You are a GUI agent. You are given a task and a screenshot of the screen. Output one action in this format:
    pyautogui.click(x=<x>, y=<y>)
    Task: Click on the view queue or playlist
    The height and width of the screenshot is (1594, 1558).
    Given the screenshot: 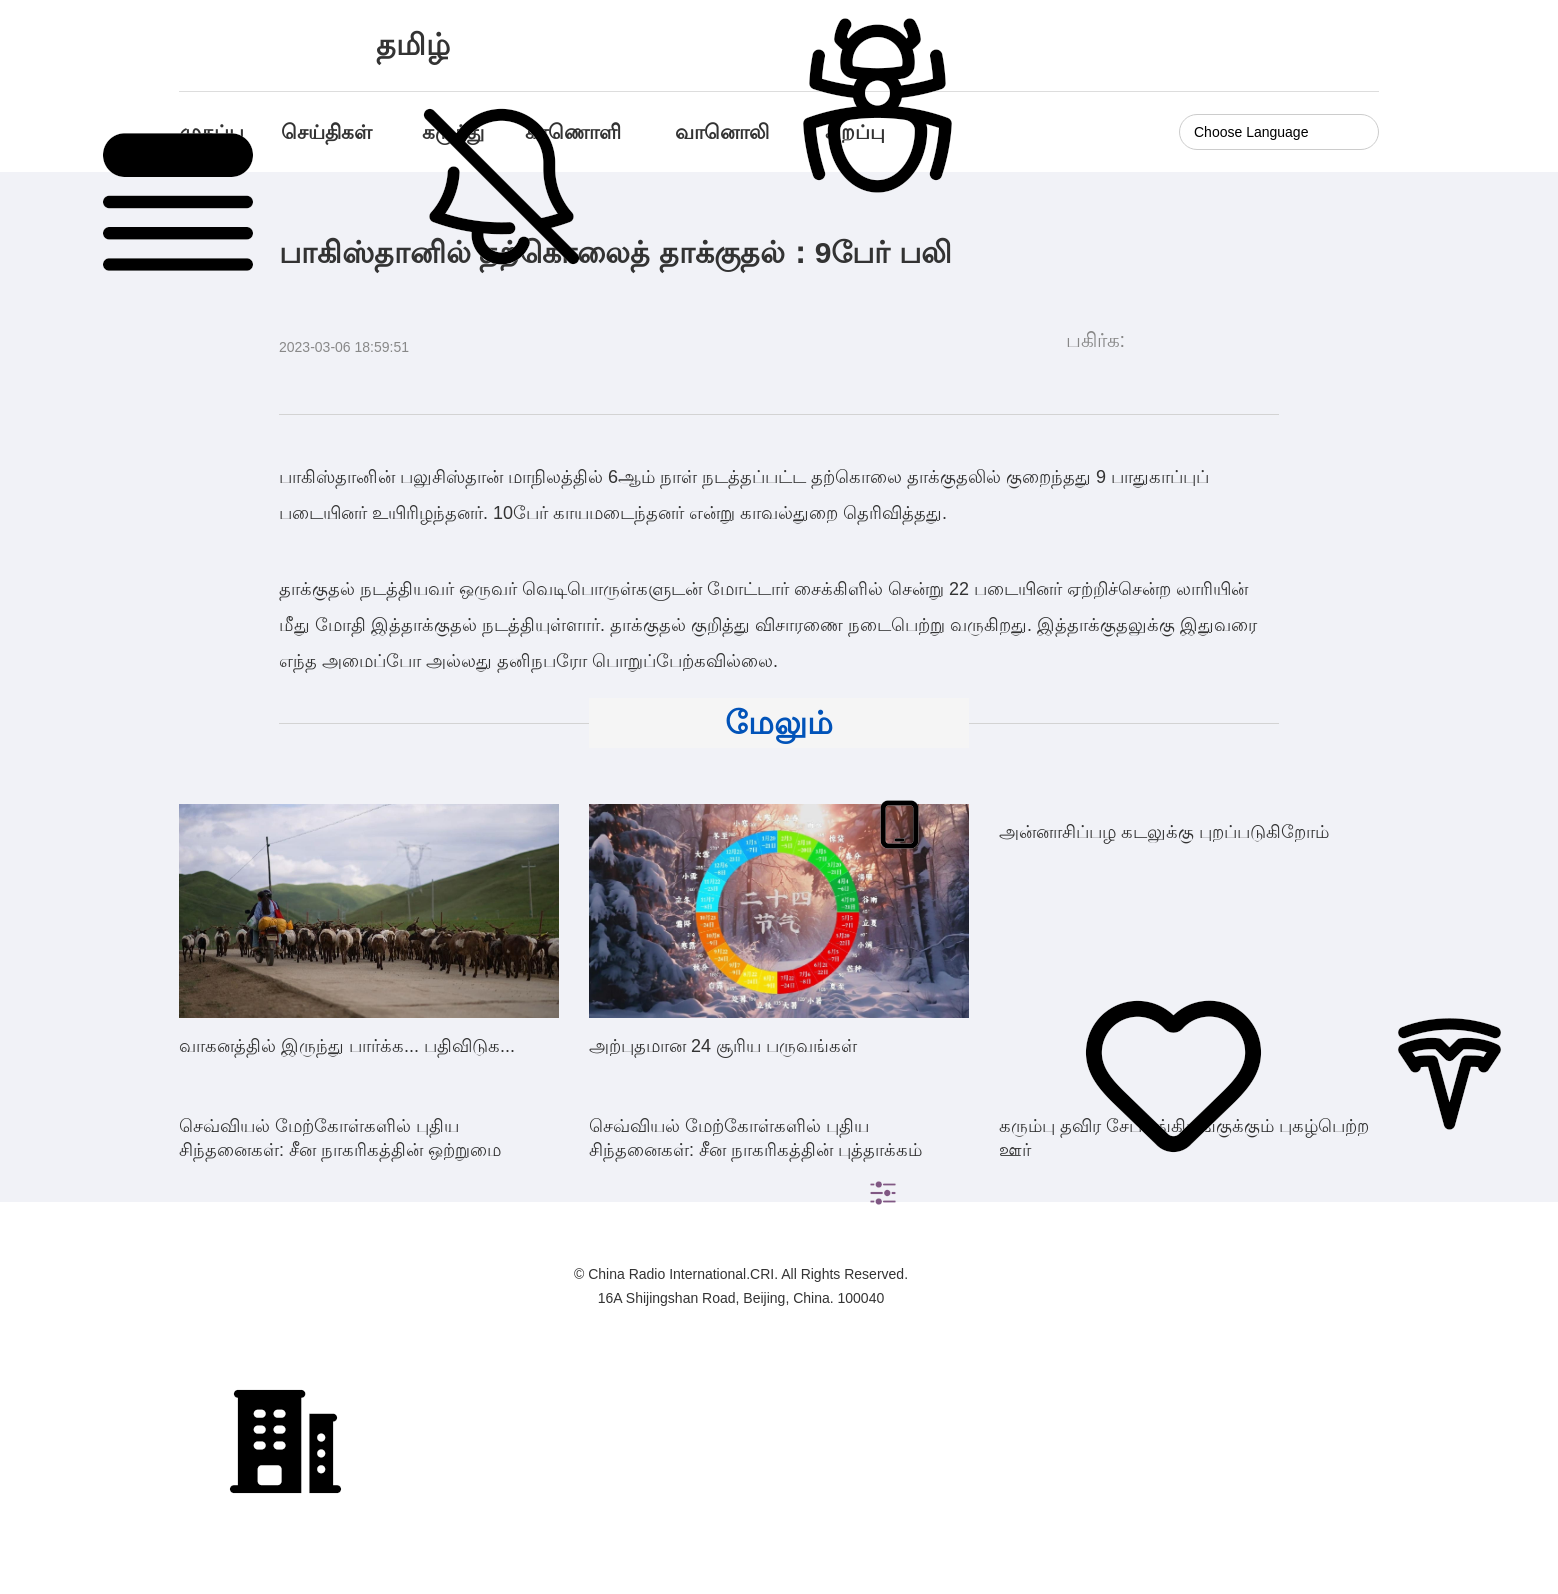 What is the action you would take?
    pyautogui.click(x=178, y=202)
    